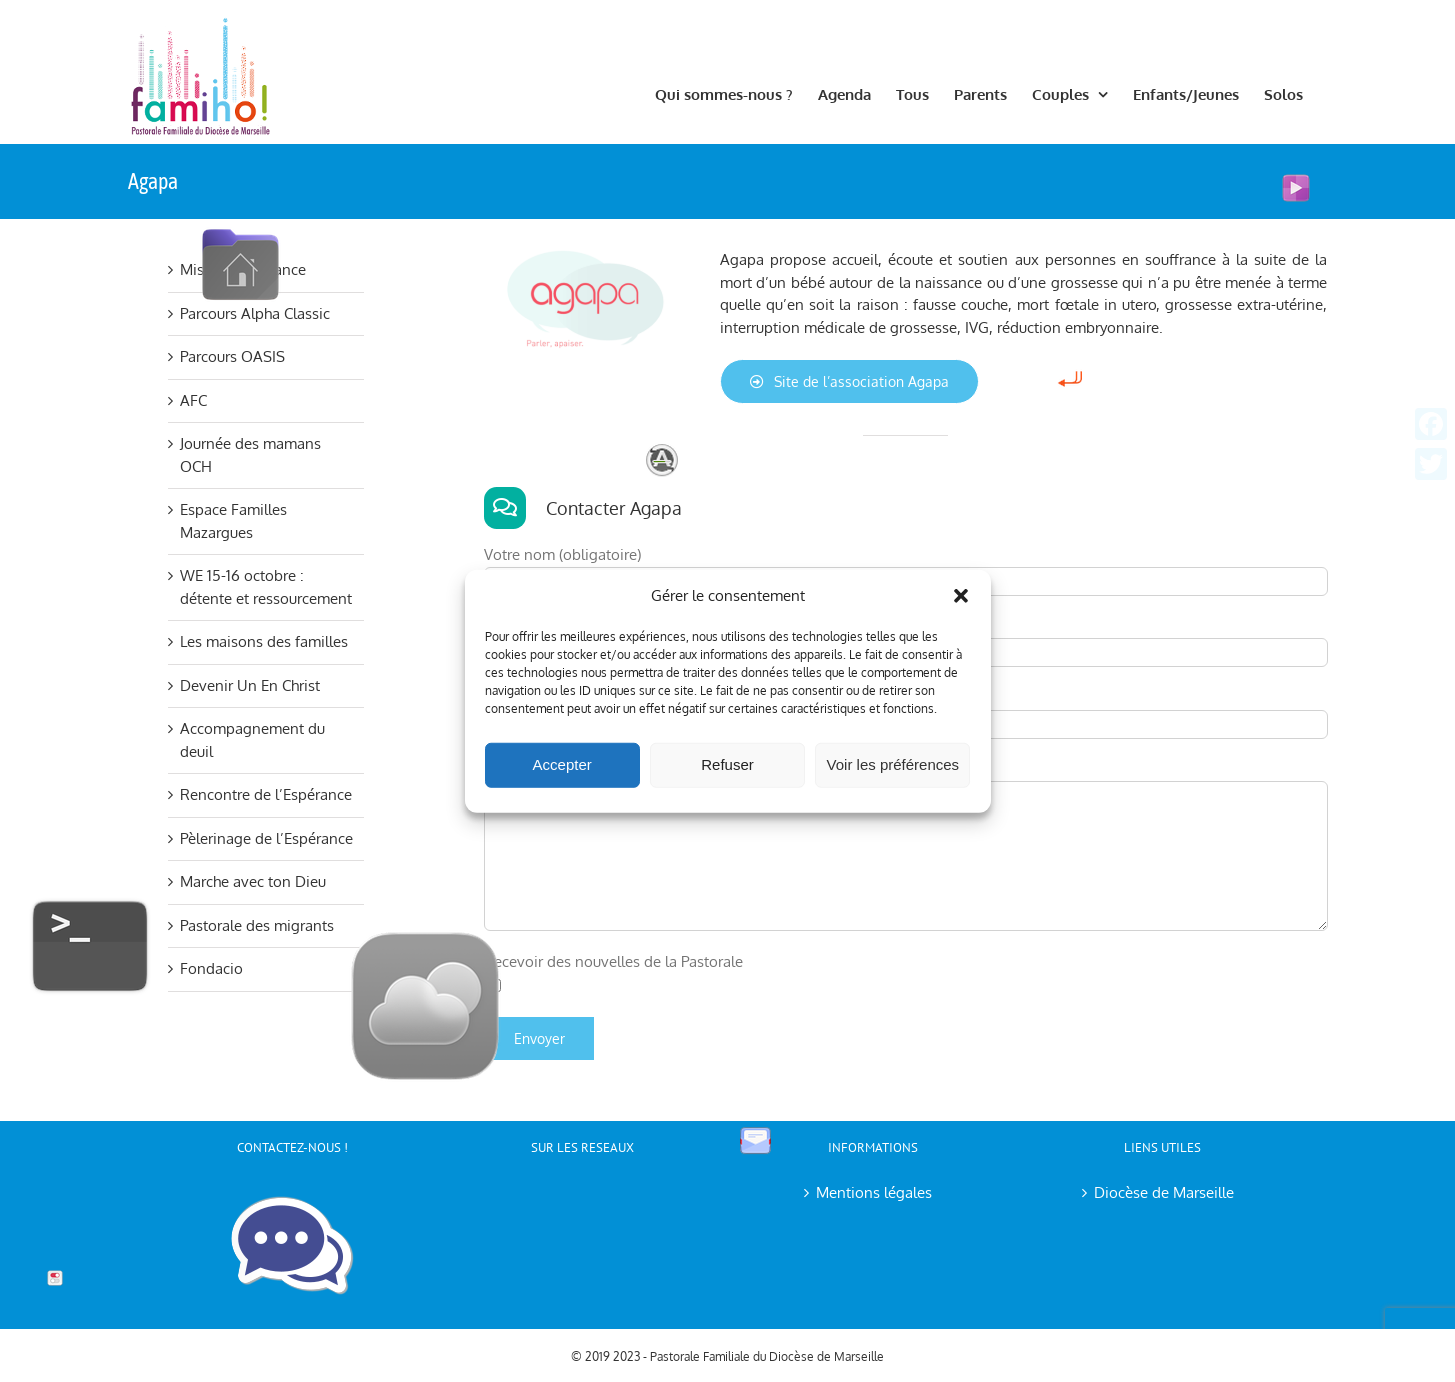 This screenshot has height=1382, width=1455. I want to click on open the weather app, so click(425, 1006).